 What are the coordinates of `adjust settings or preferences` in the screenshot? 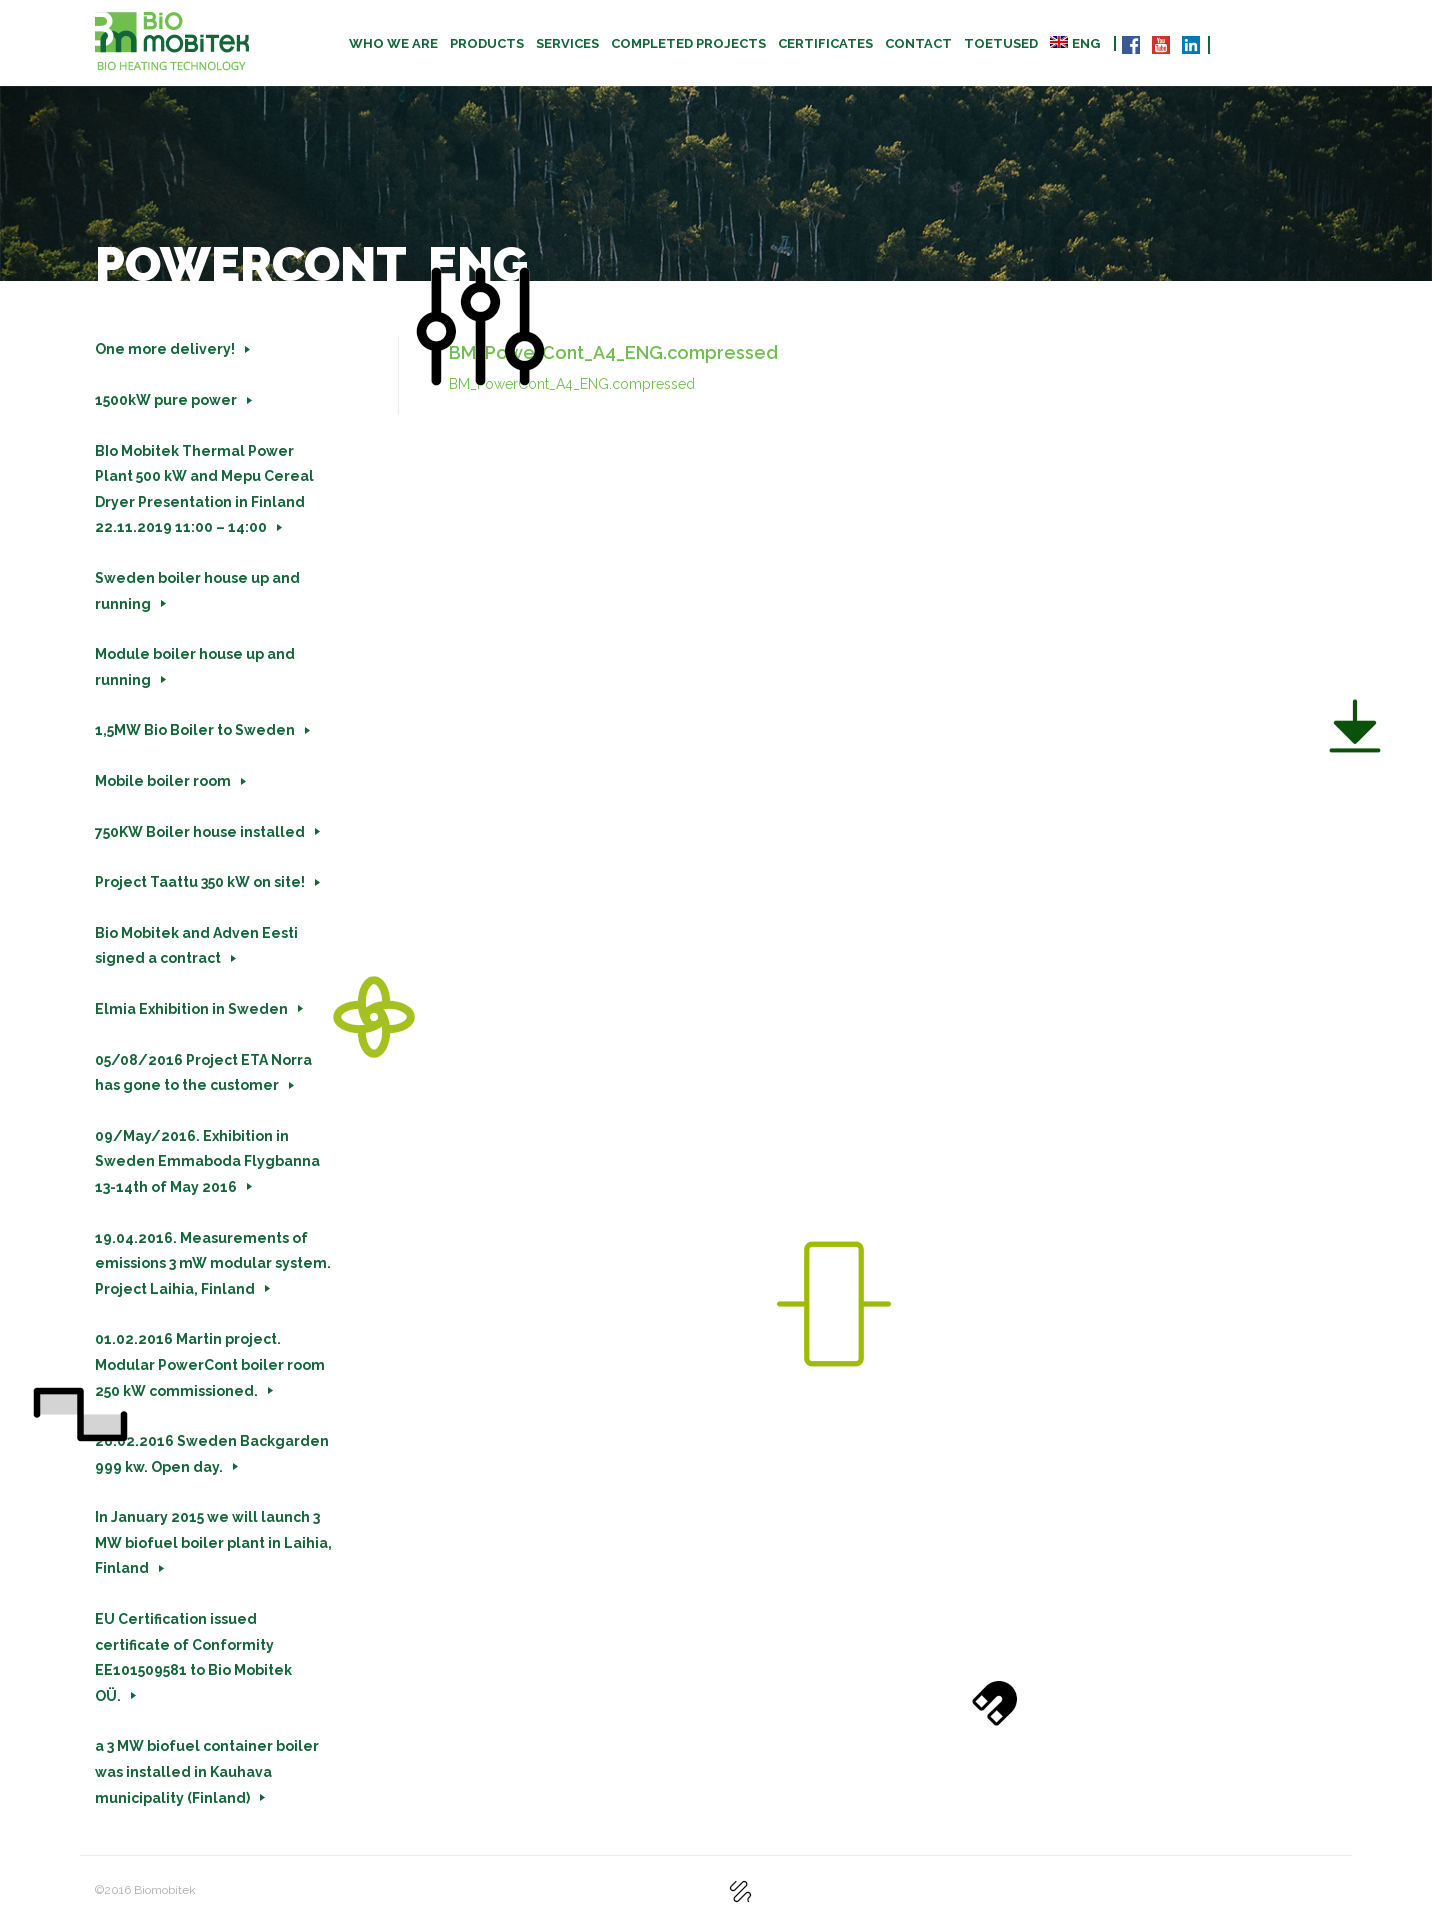 It's located at (480, 326).